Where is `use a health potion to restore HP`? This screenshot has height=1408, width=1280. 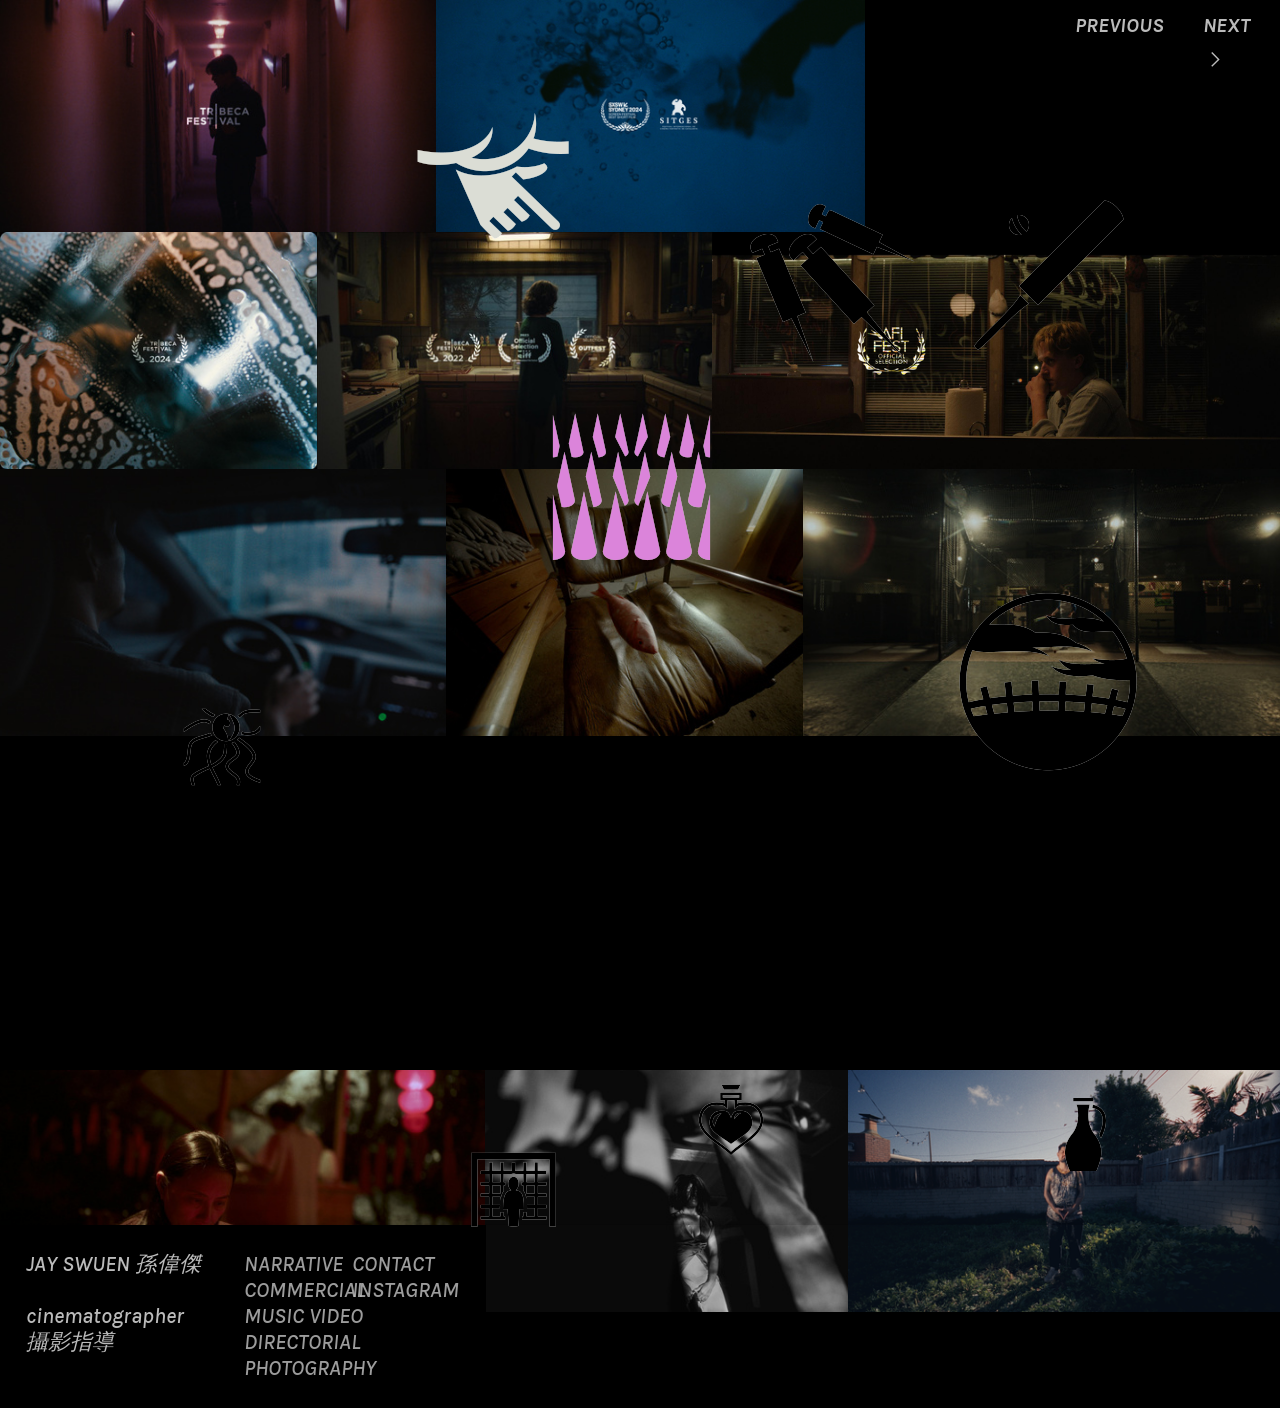 use a health potion to restore HP is located at coordinates (731, 1120).